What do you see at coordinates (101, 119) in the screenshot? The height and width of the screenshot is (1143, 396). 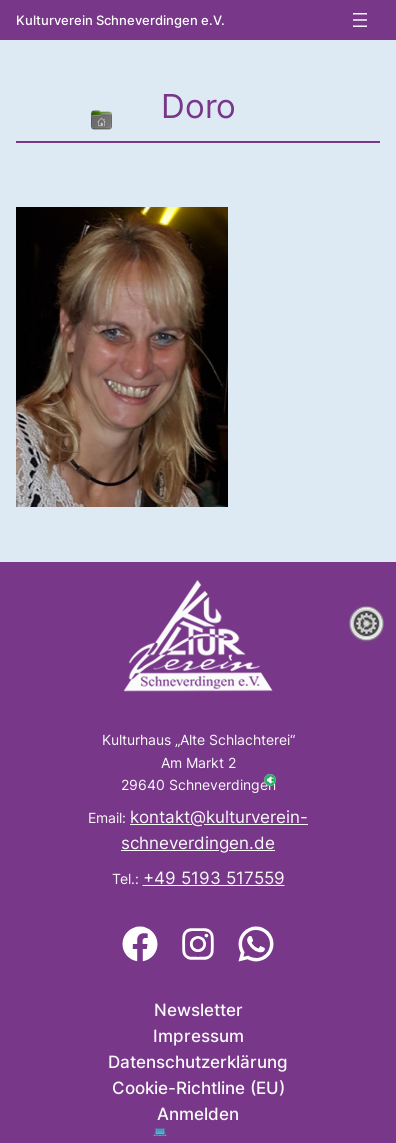 I see `access your home folder` at bounding box center [101, 119].